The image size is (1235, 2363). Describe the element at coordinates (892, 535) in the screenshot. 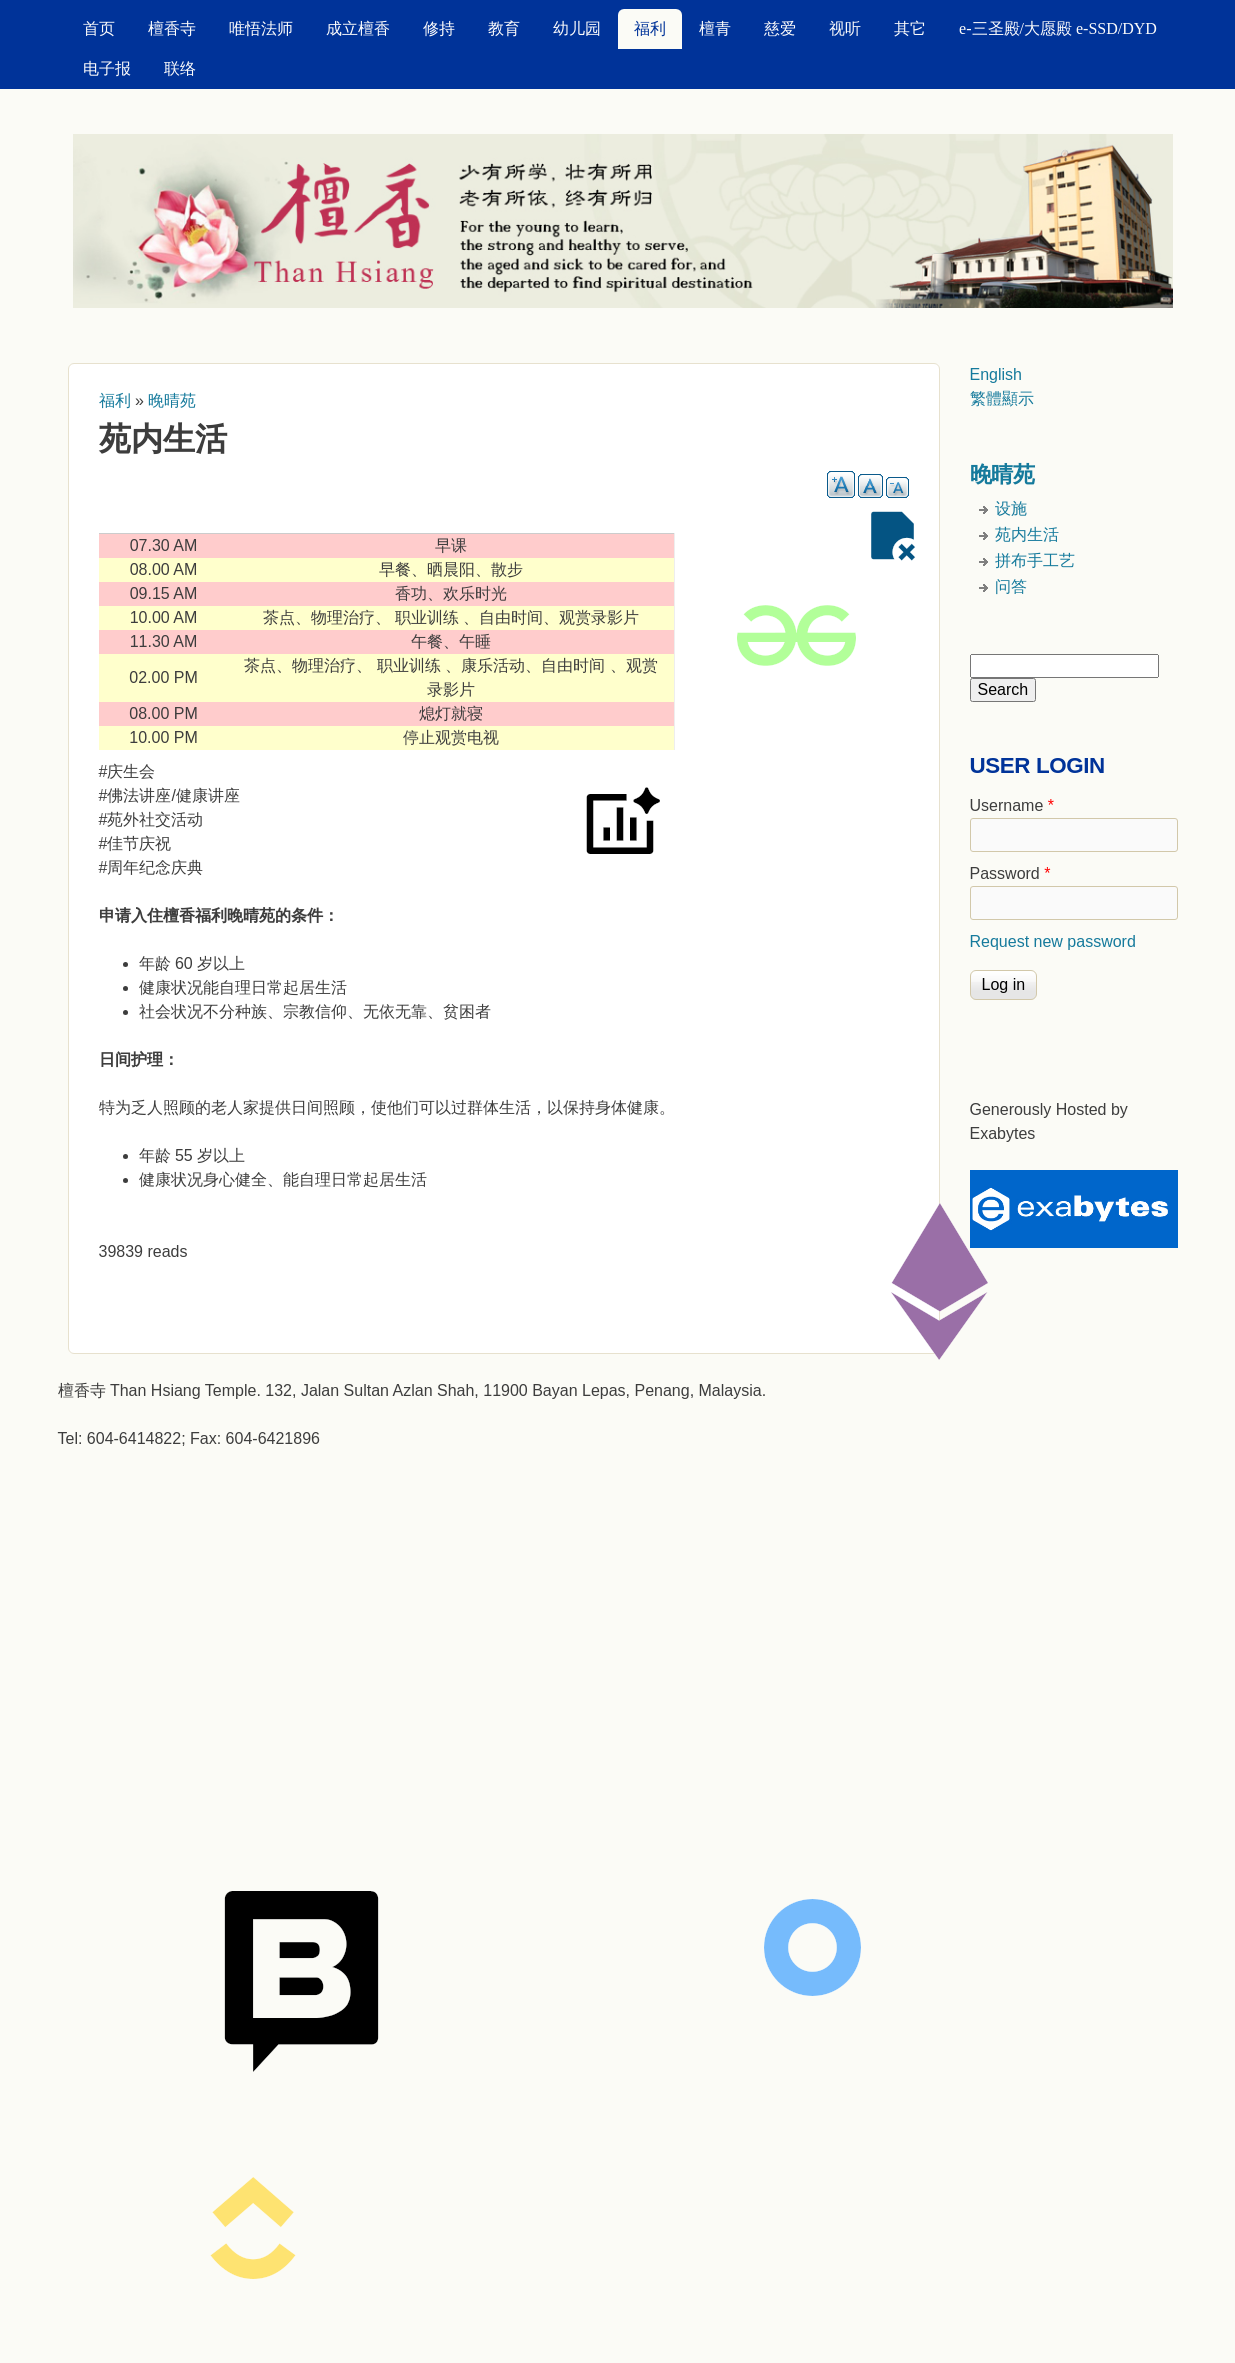

I see `close or dismiss the current file` at that location.